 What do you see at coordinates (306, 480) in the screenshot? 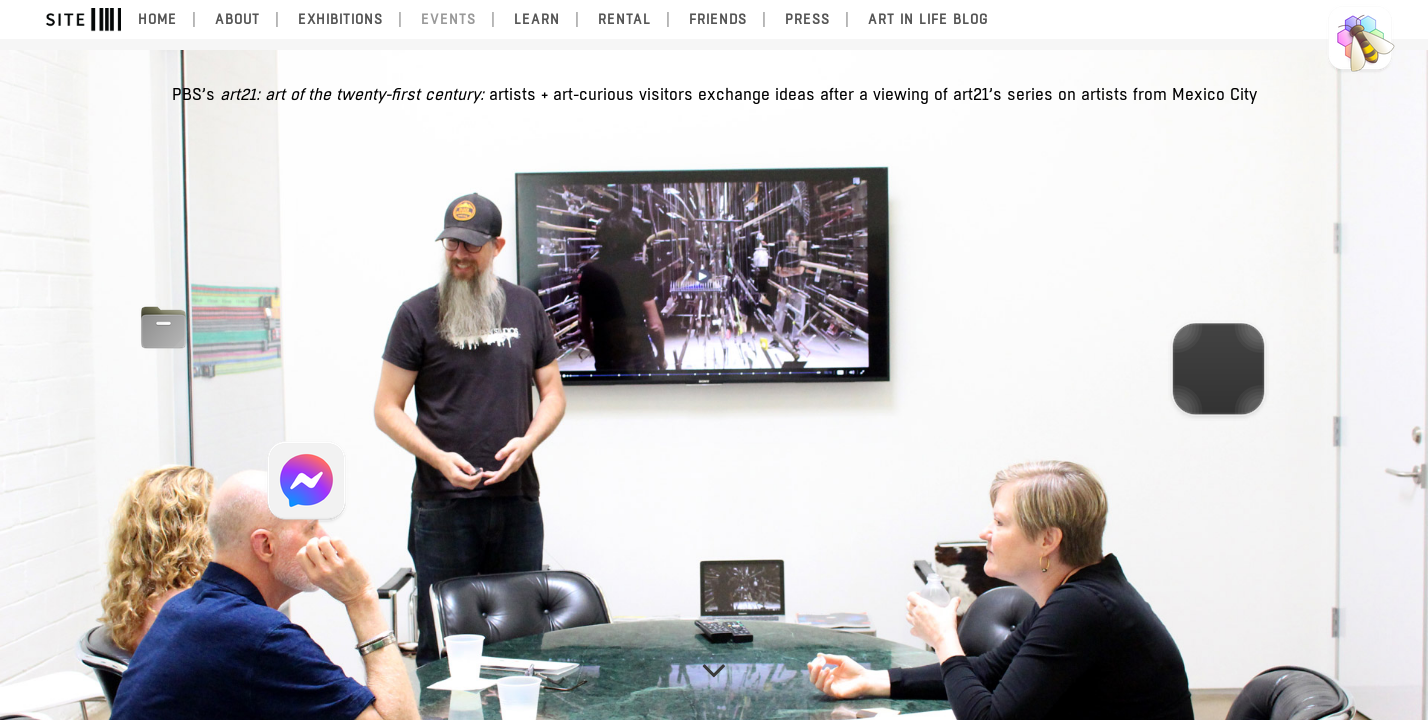
I see `open Facebook Messenger` at bounding box center [306, 480].